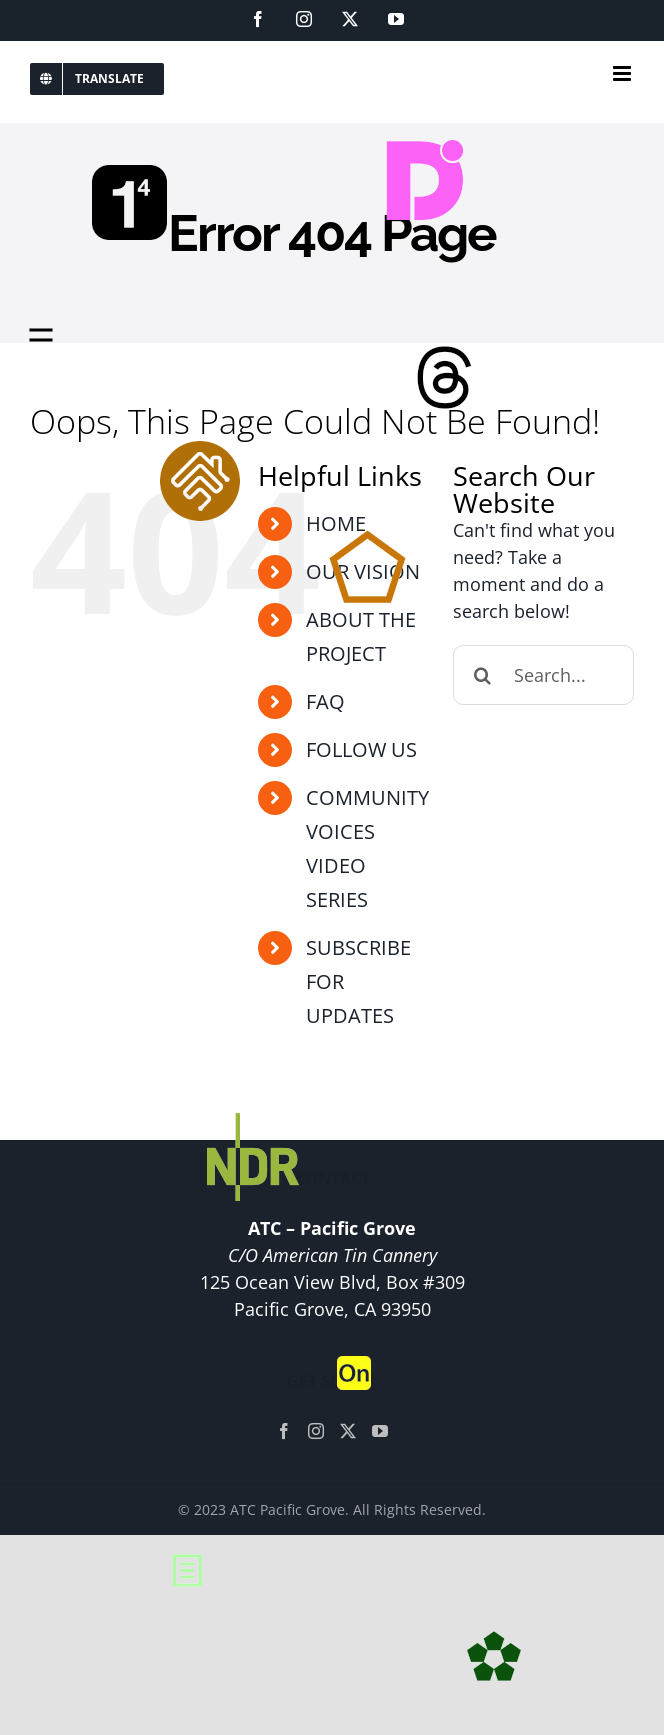  Describe the element at coordinates (129, 202) in the screenshot. I see `open cloudflare 1.1.1.1 dns app` at that location.